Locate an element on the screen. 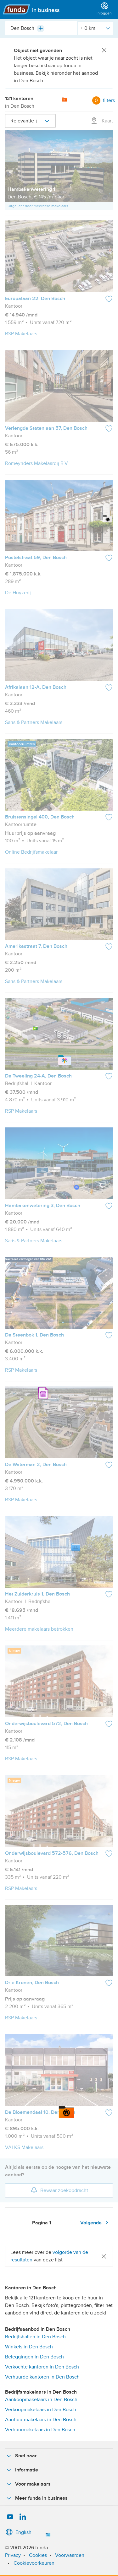  open the servers folder is located at coordinates (76, 1547).